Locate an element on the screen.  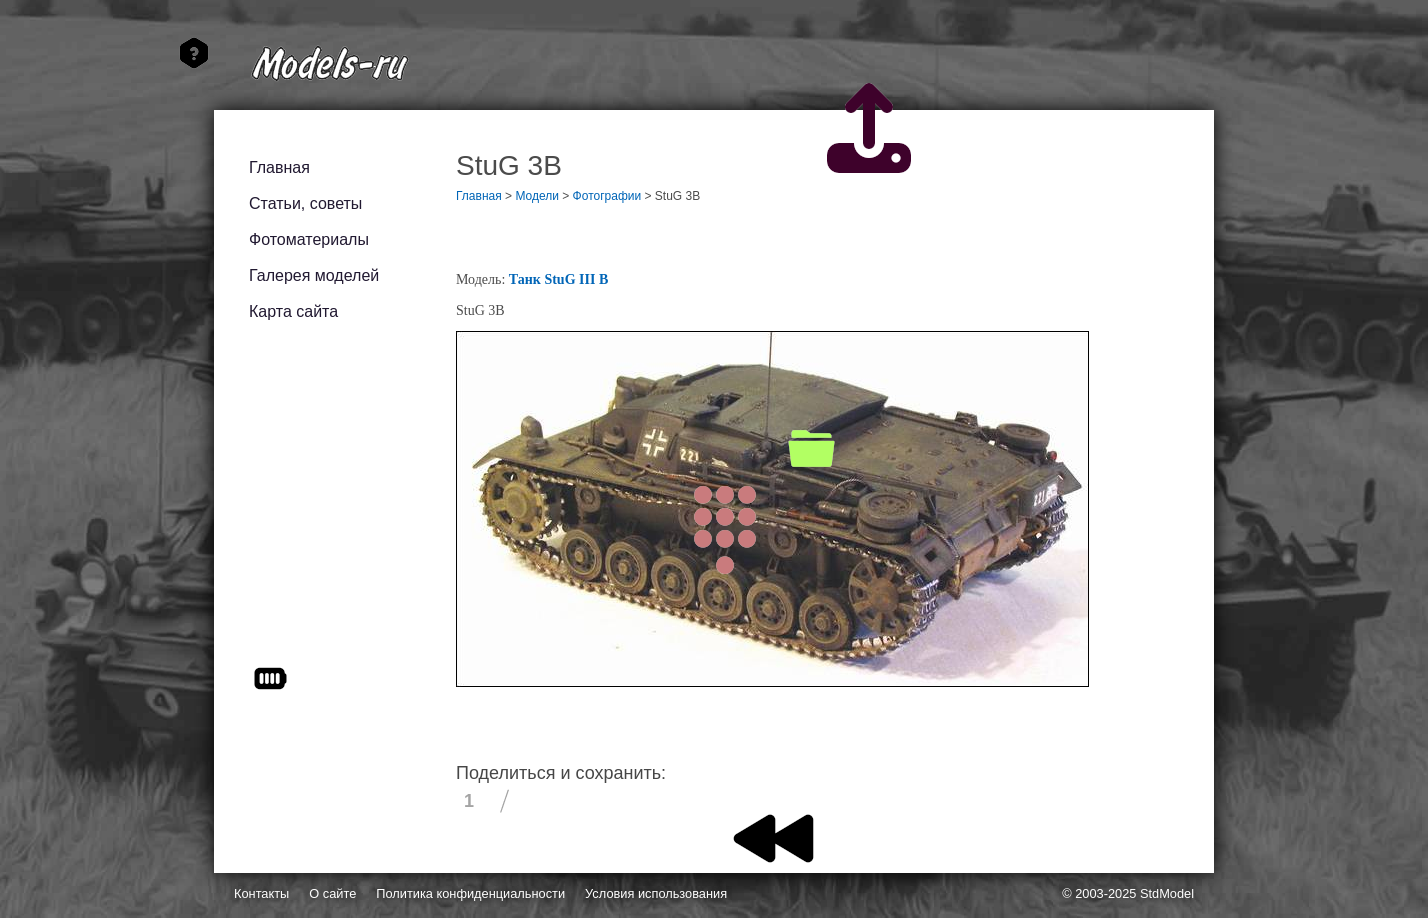
skip to previous track is located at coordinates (773, 838).